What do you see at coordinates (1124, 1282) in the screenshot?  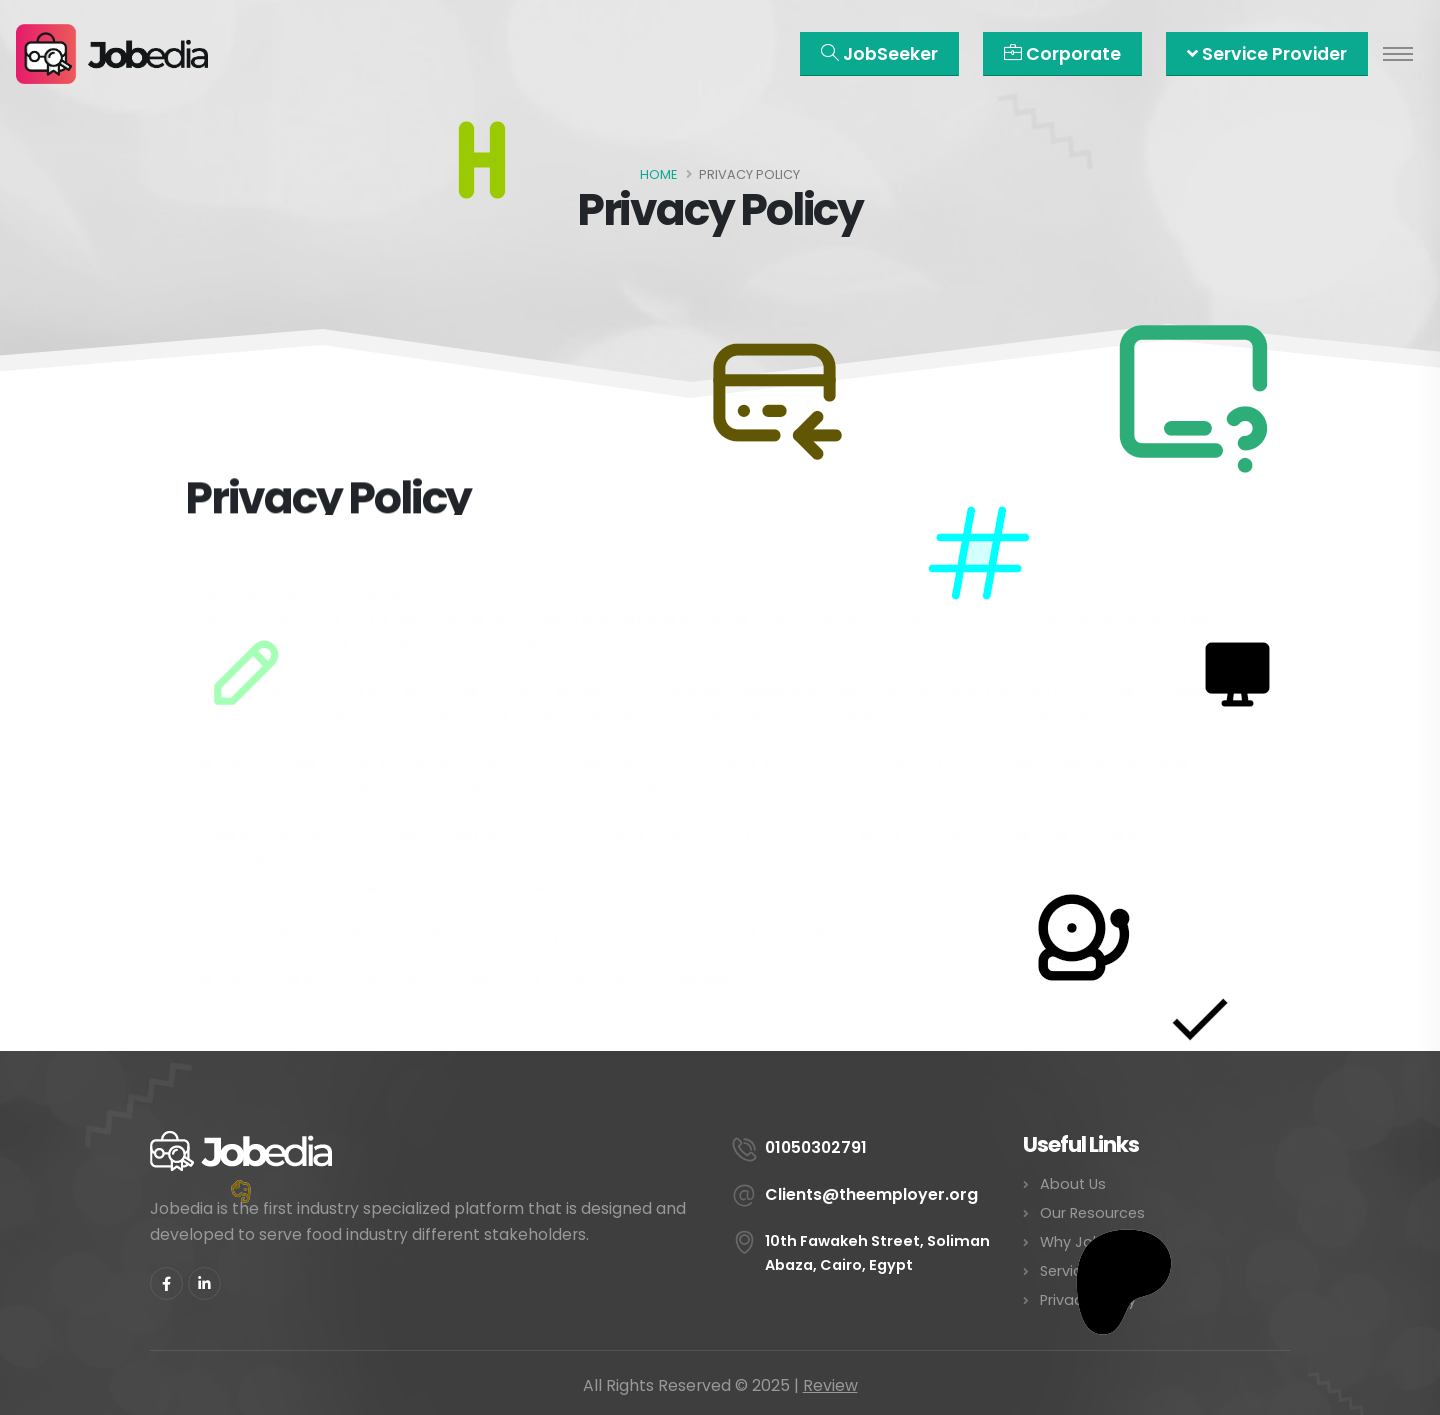 I see `visit patreon page` at bounding box center [1124, 1282].